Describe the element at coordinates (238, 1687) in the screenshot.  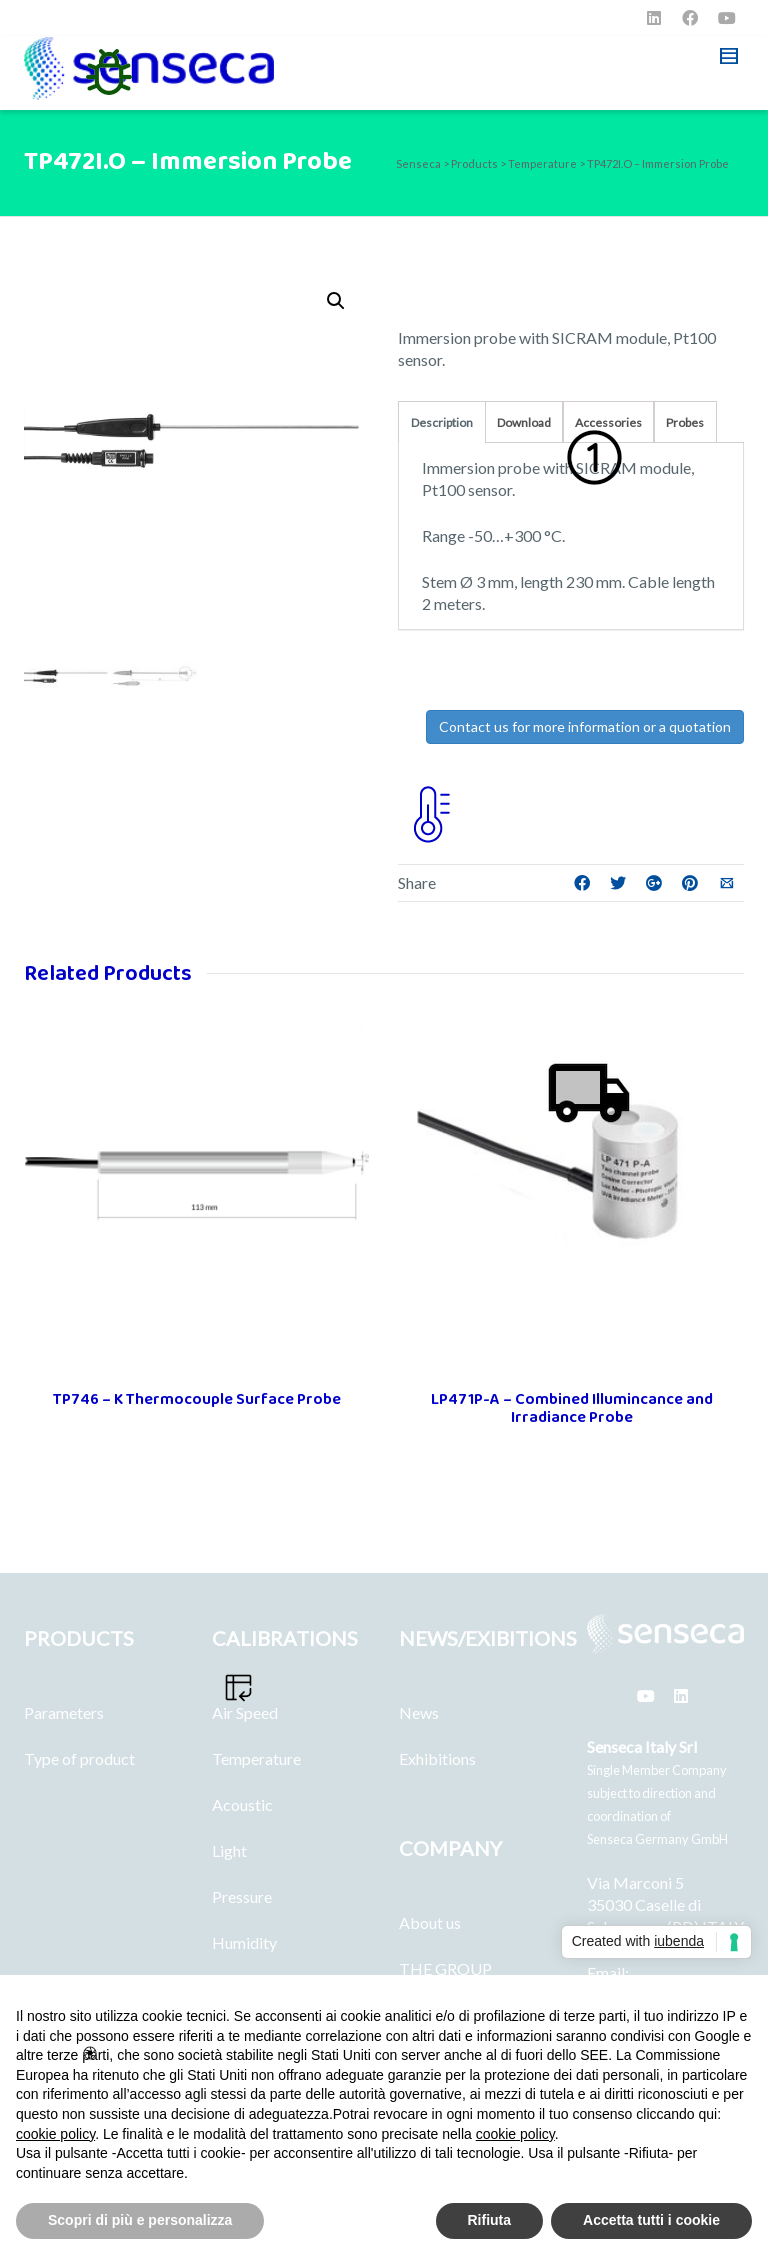
I see `pivot data by column in a table or spreadsheet` at that location.